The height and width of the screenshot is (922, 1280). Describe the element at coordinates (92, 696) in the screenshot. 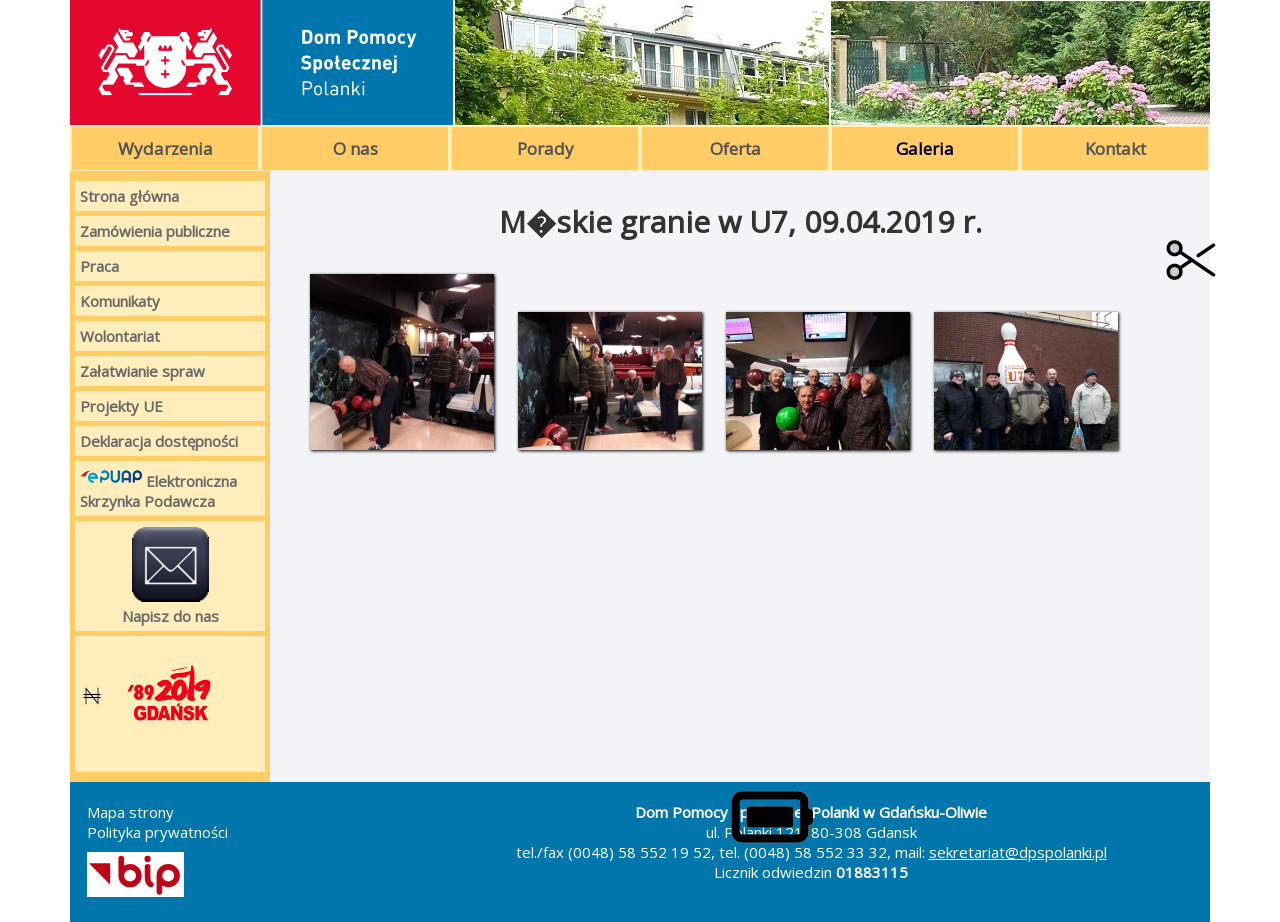

I see `indicates Nigerian naira currency` at that location.